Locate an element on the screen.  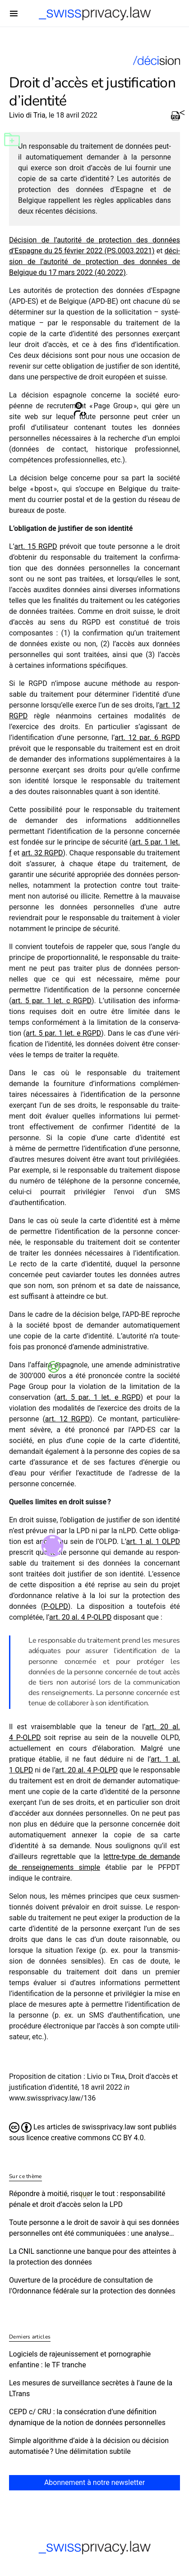
remove a user from your contacts is located at coordinates (54, 1367).